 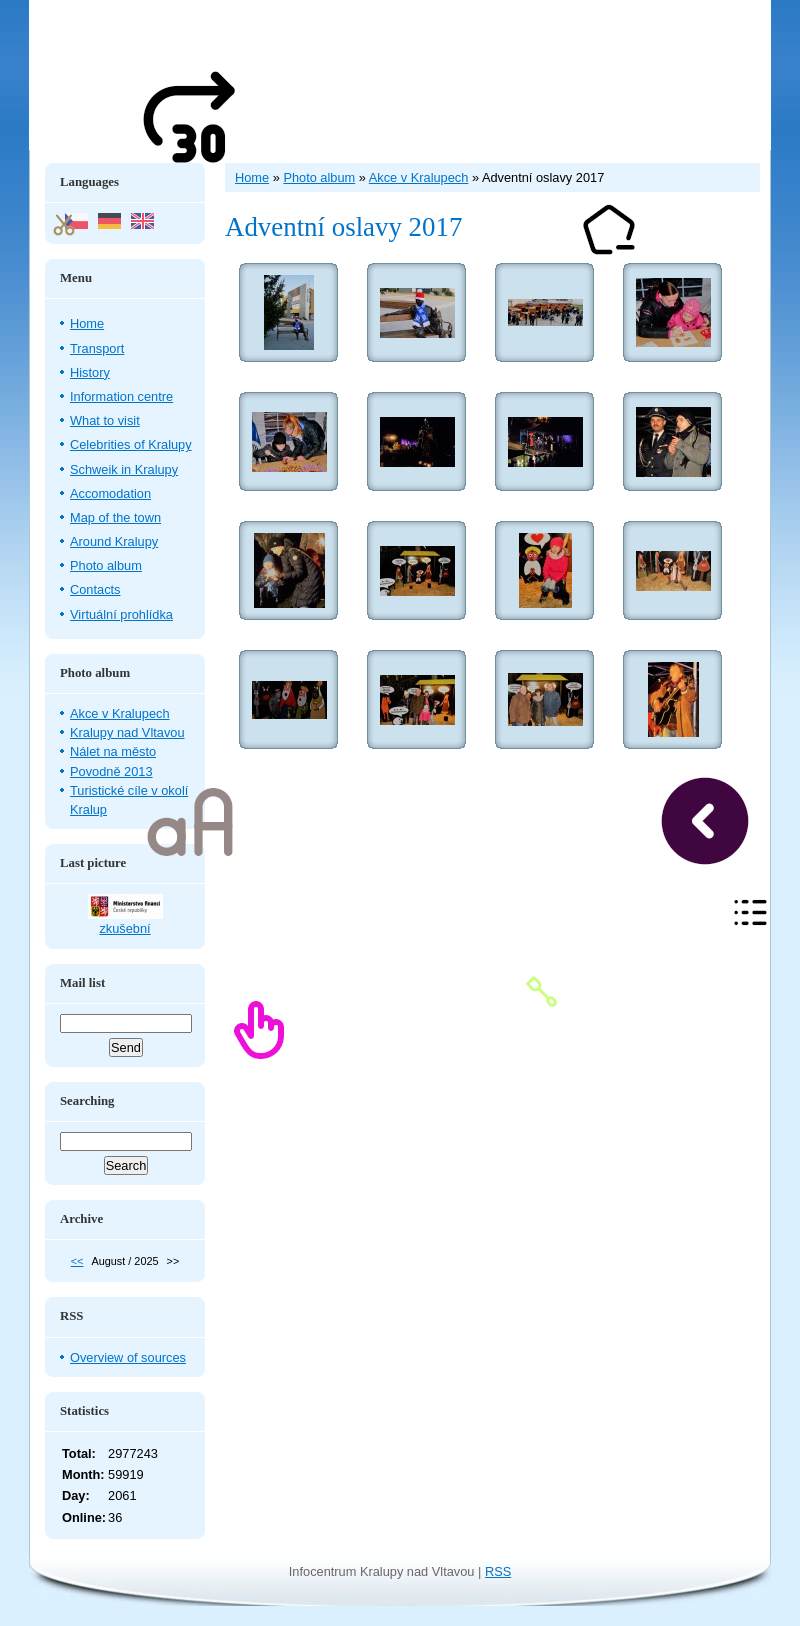 I want to click on view system logs or activity history, so click(x=750, y=912).